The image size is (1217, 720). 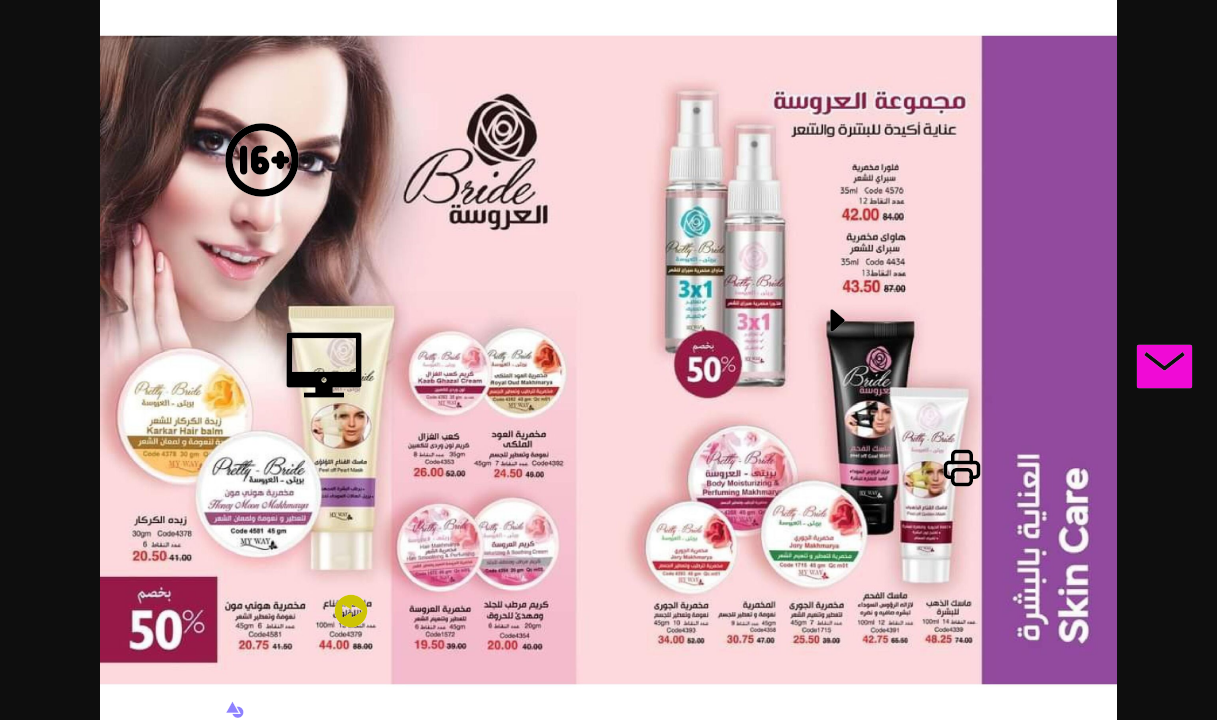 I want to click on open your email inbox, so click(x=1164, y=366).